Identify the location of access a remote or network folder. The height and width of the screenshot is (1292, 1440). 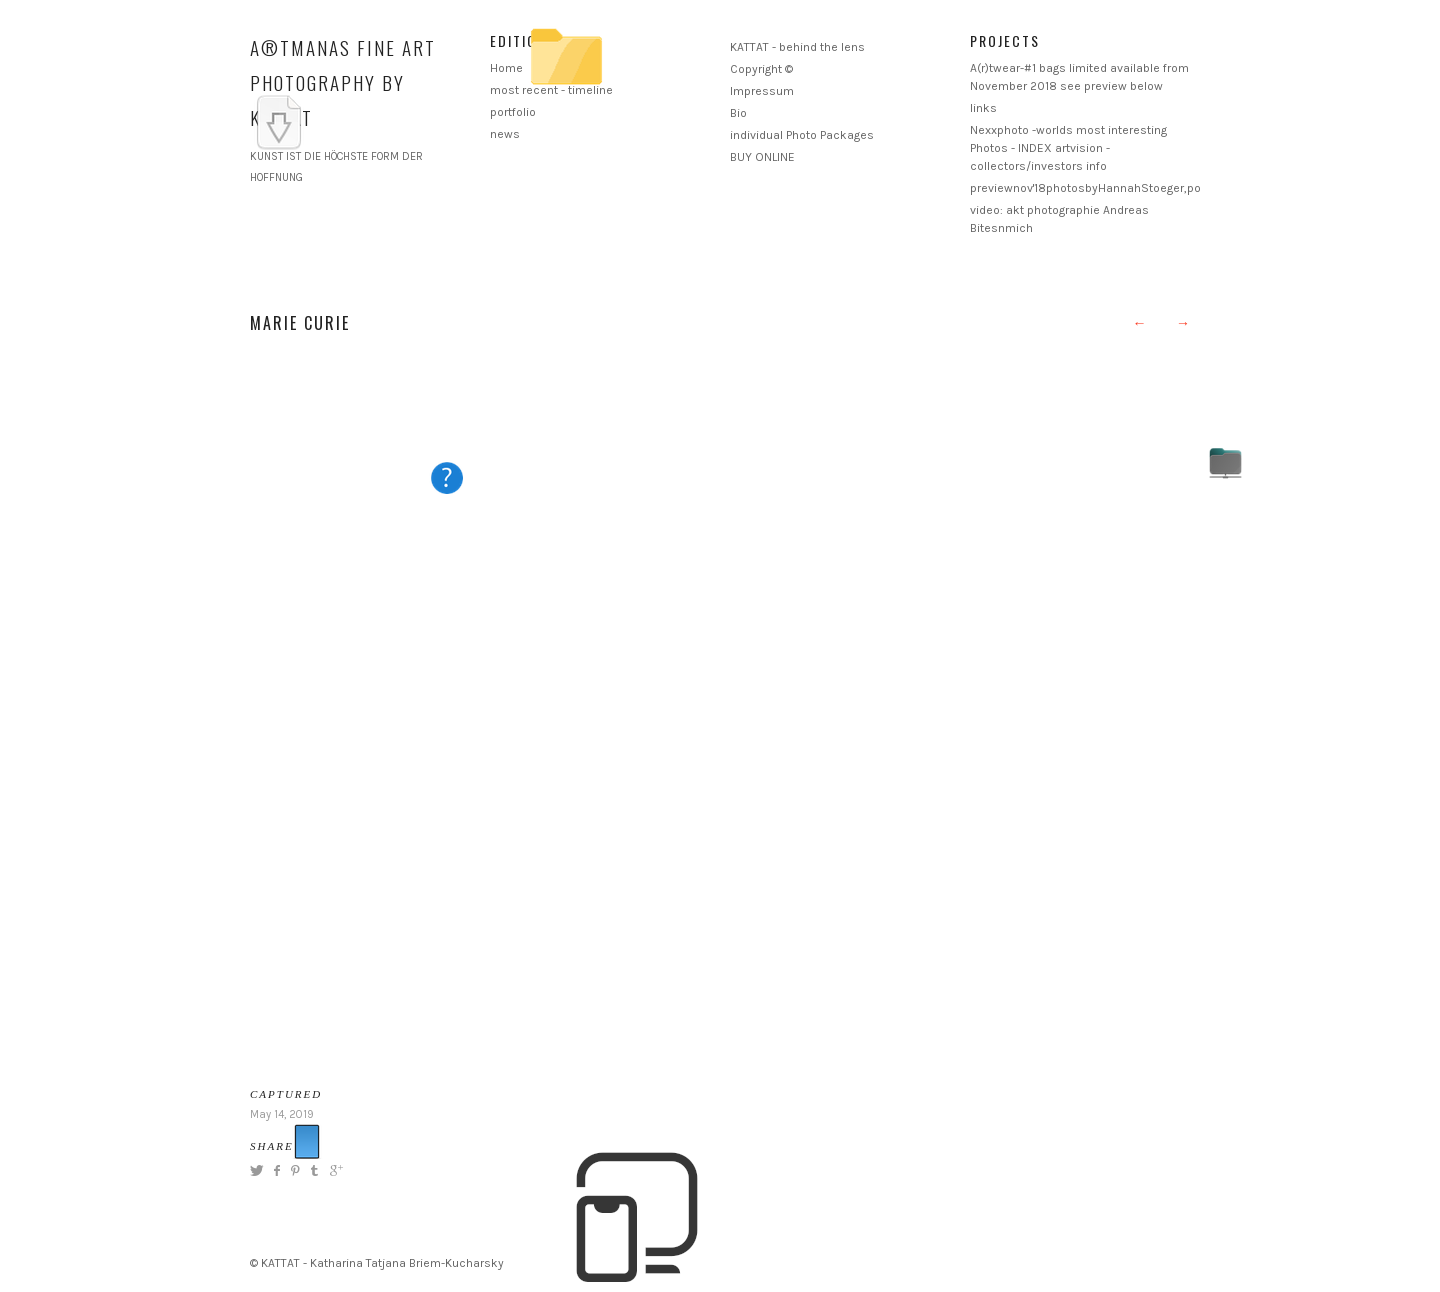
(1225, 462).